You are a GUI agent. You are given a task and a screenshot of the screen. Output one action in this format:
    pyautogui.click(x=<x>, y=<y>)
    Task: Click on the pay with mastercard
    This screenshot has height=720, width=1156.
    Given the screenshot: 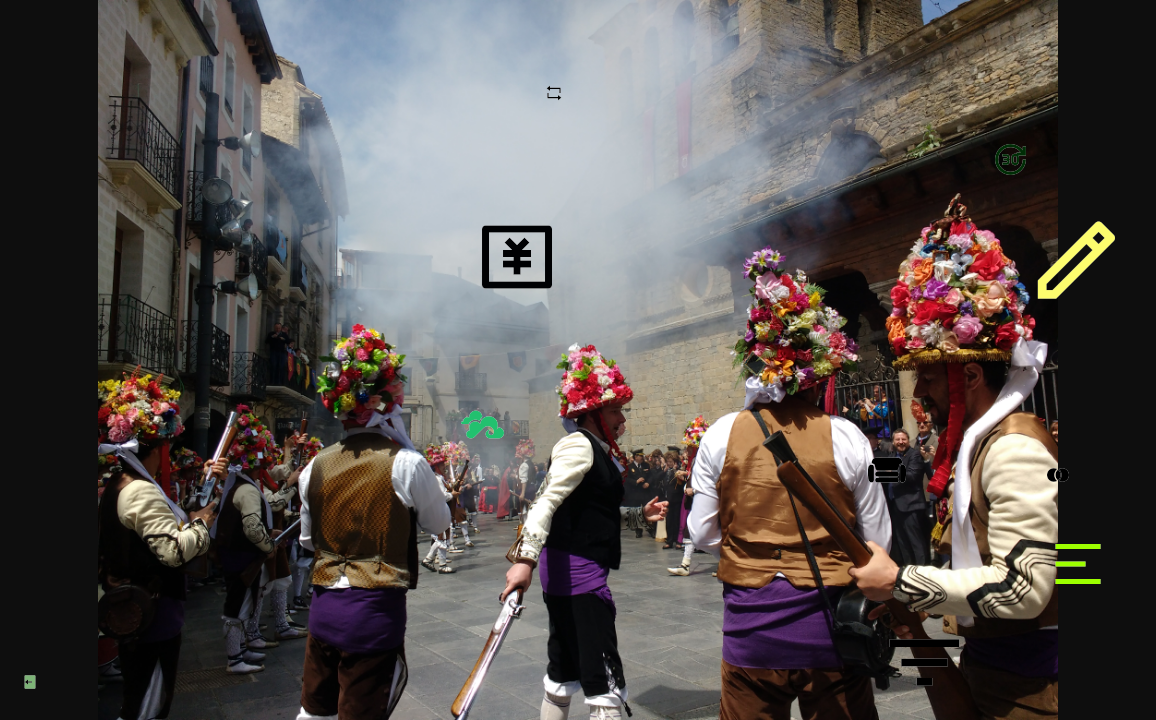 What is the action you would take?
    pyautogui.click(x=1058, y=475)
    